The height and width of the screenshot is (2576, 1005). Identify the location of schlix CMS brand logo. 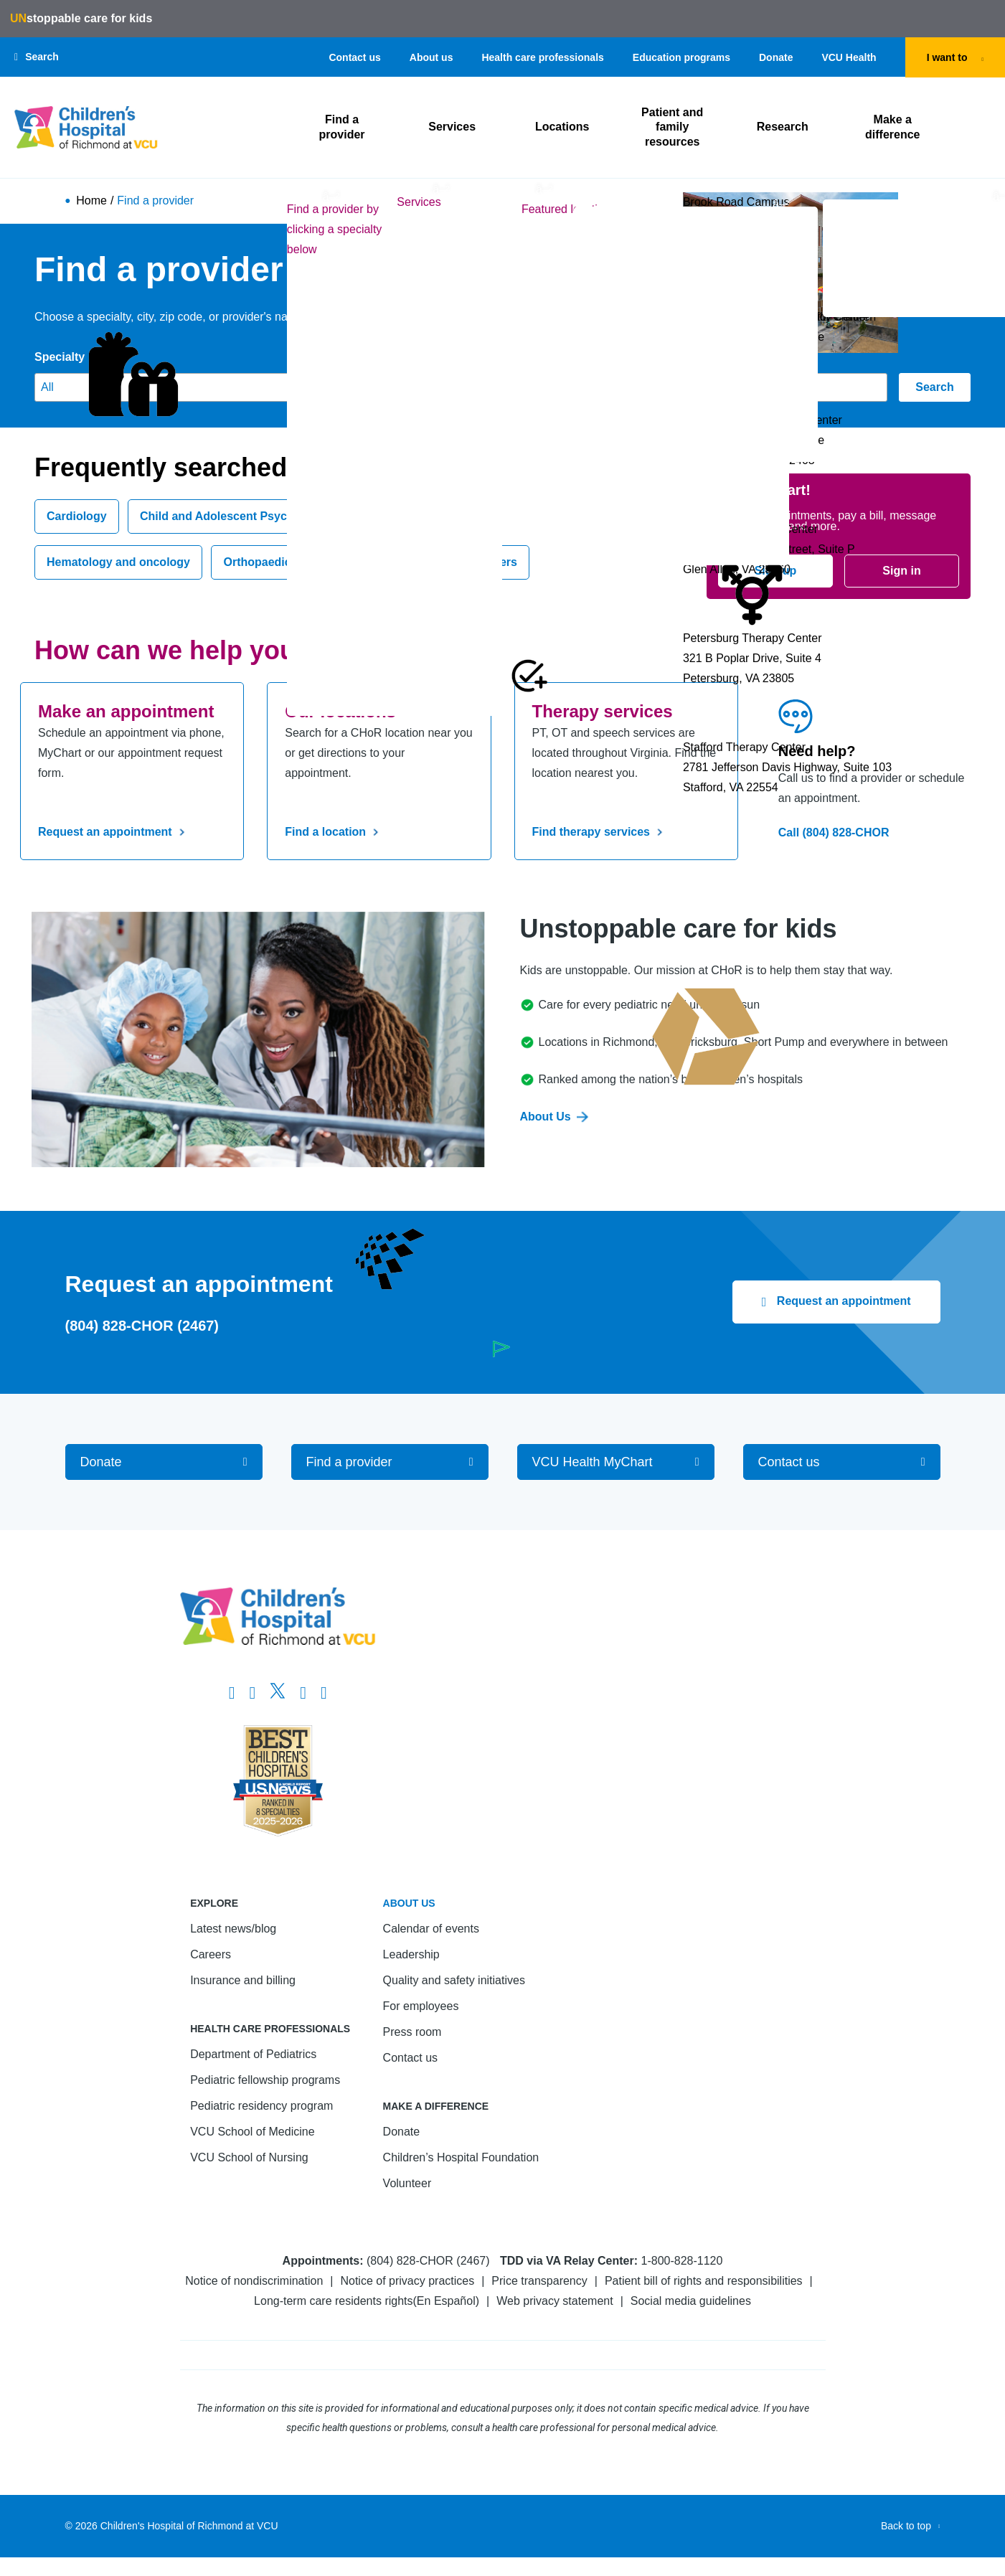
(390, 1257).